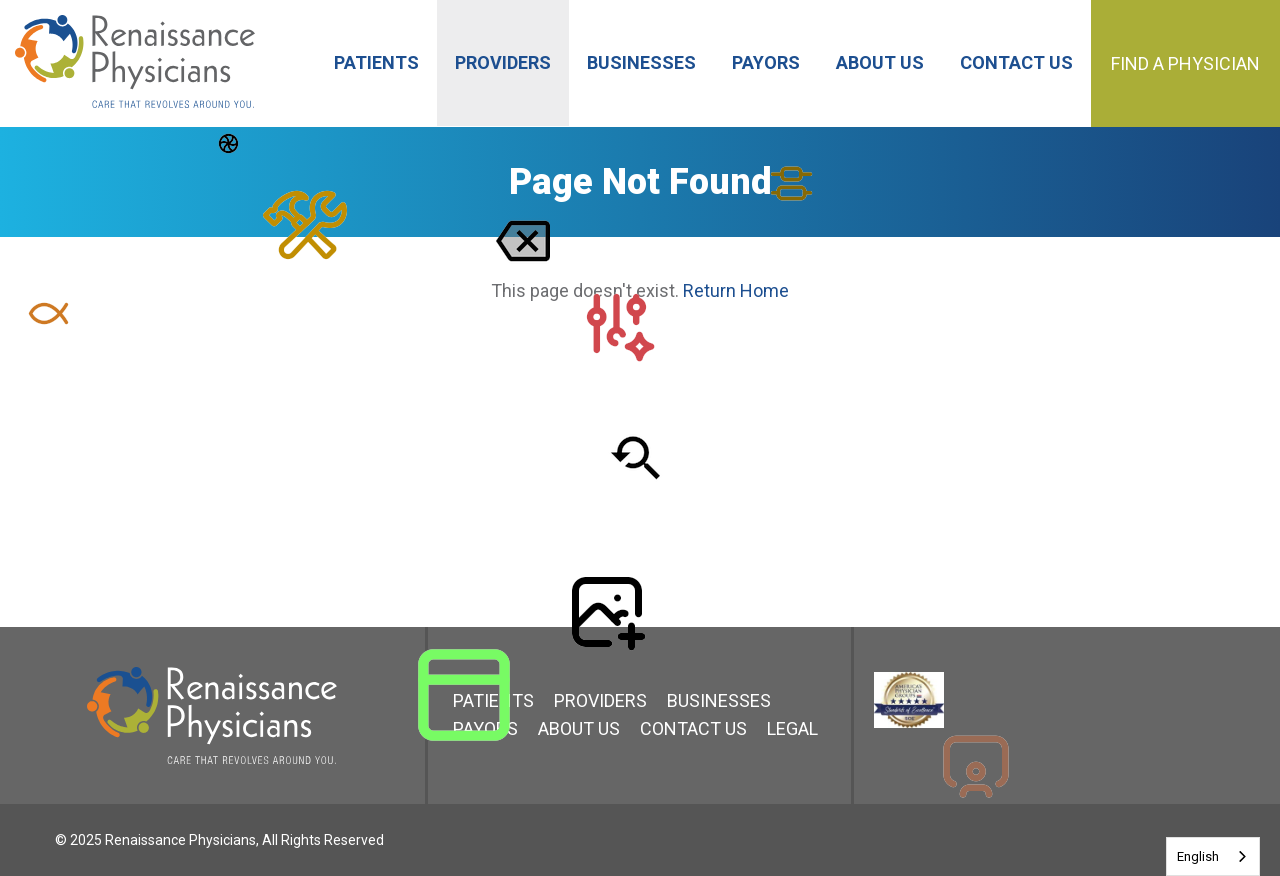 The width and height of the screenshot is (1280, 876). What do you see at coordinates (464, 695) in the screenshot?
I see `toggle the navigation bar visibility` at bounding box center [464, 695].